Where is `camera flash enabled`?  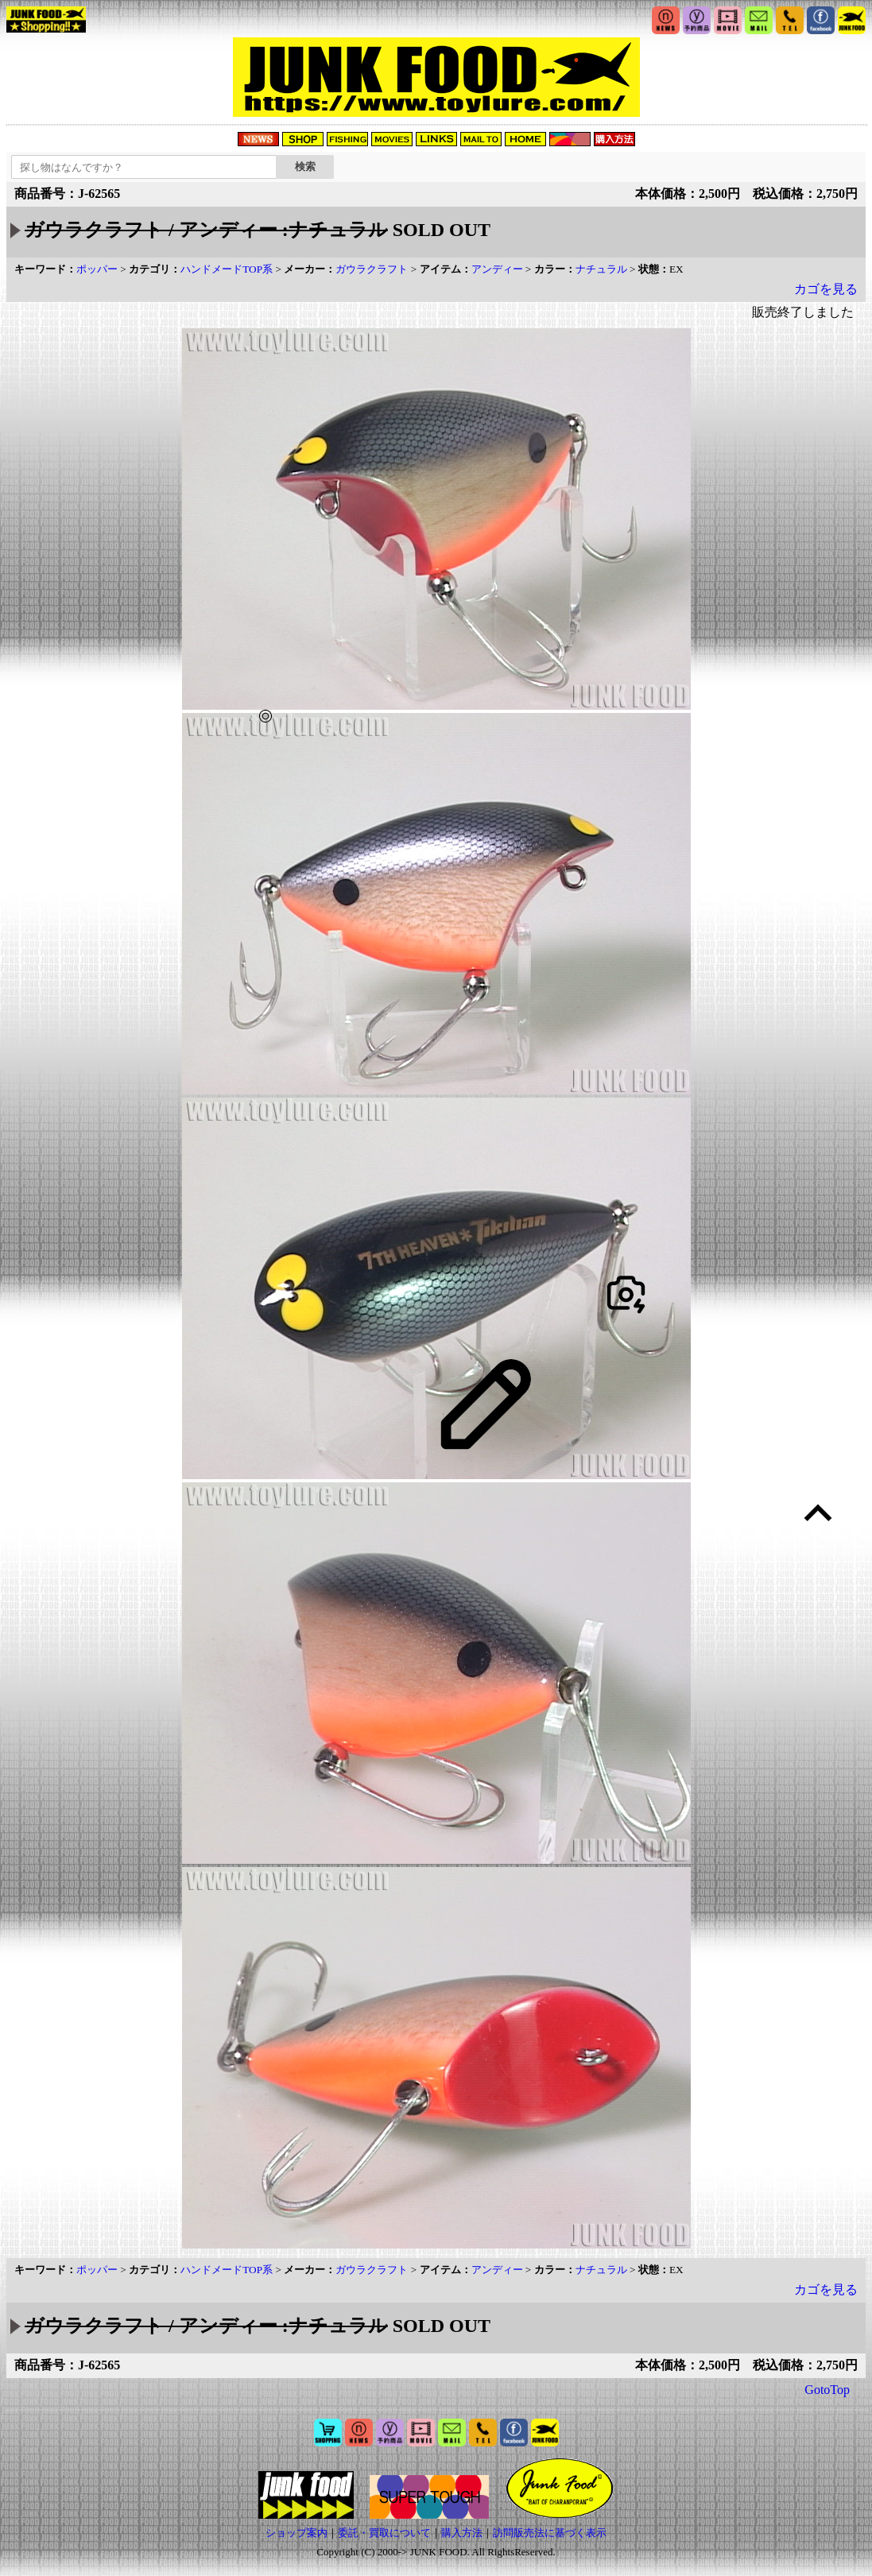
camera flash enabled is located at coordinates (626, 1292).